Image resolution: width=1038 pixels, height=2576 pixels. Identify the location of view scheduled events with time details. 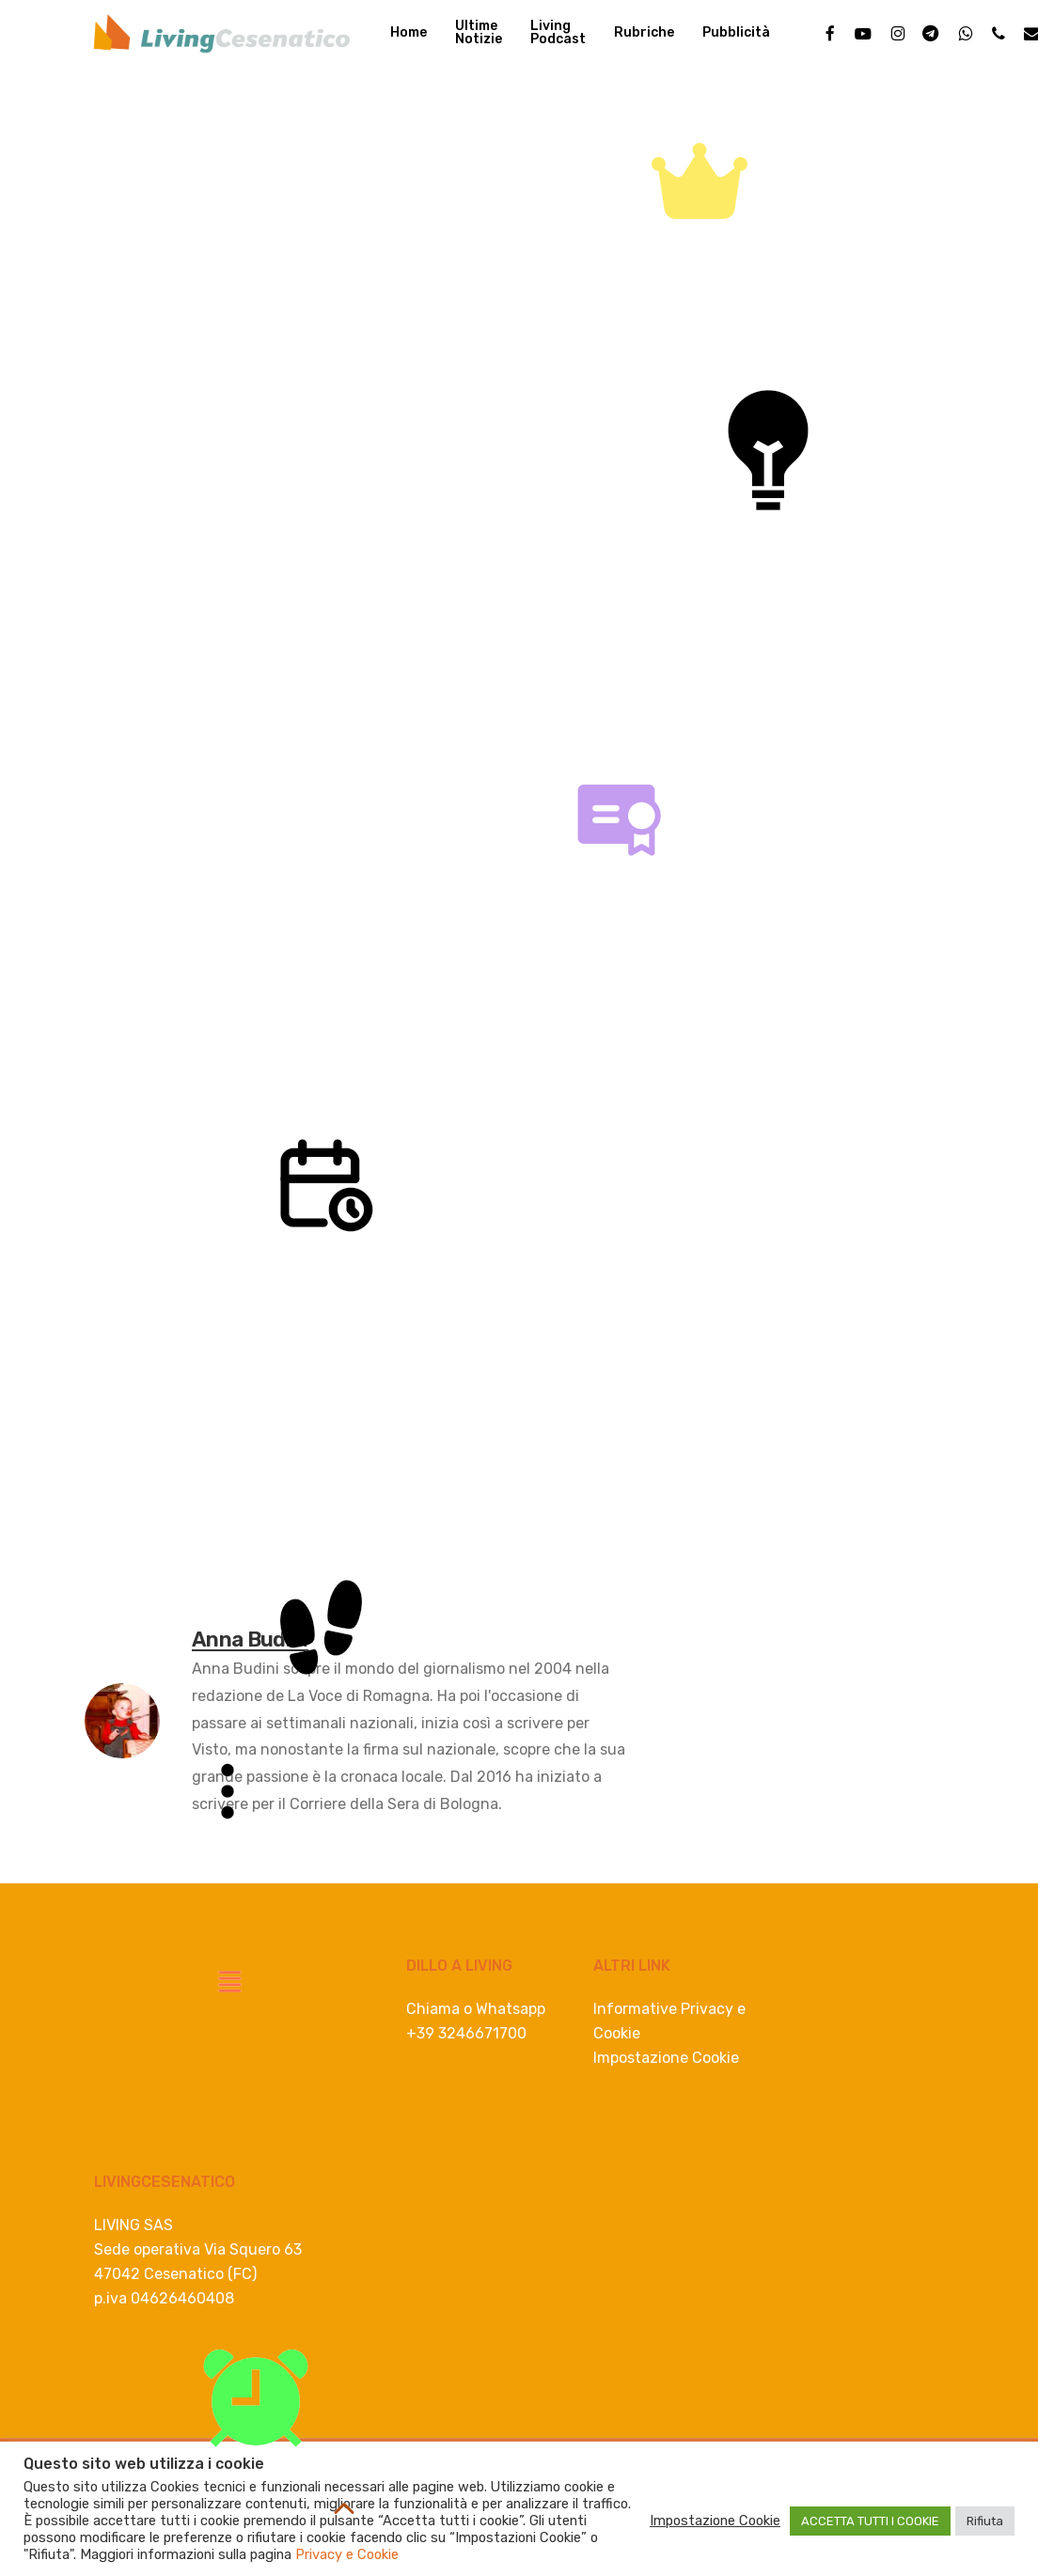
(324, 1183).